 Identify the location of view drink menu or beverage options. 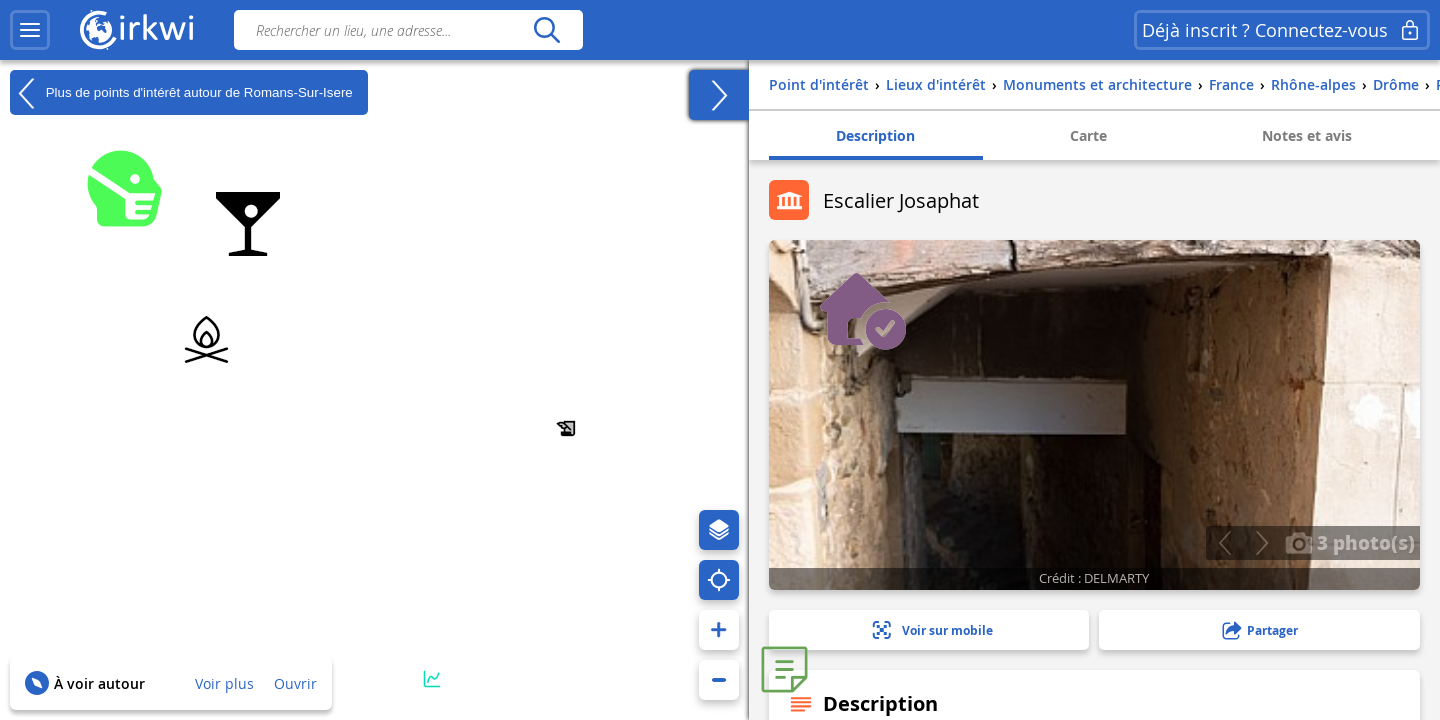
(248, 224).